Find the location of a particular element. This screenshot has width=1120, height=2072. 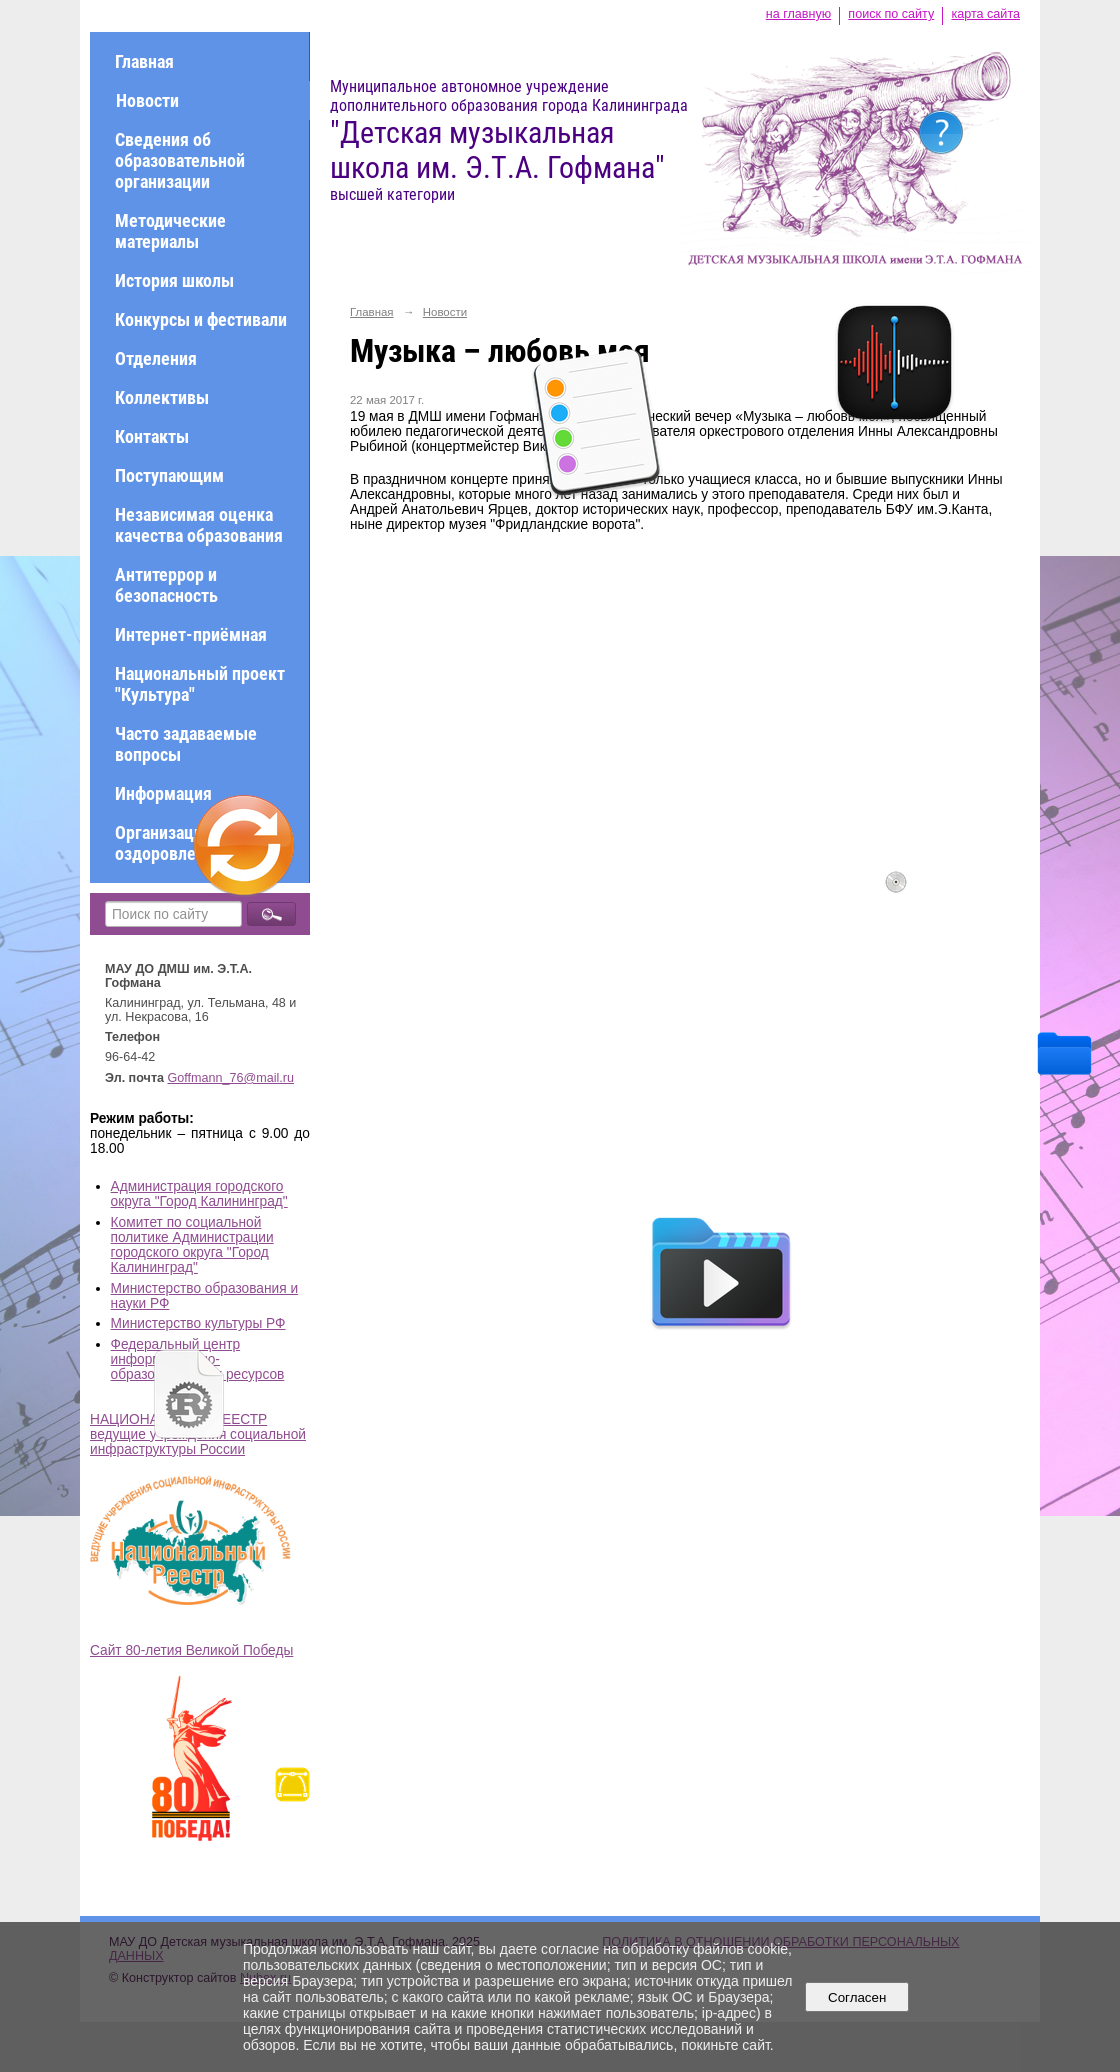

access DVD-RW drive or disc is located at coordinates (896, 882).